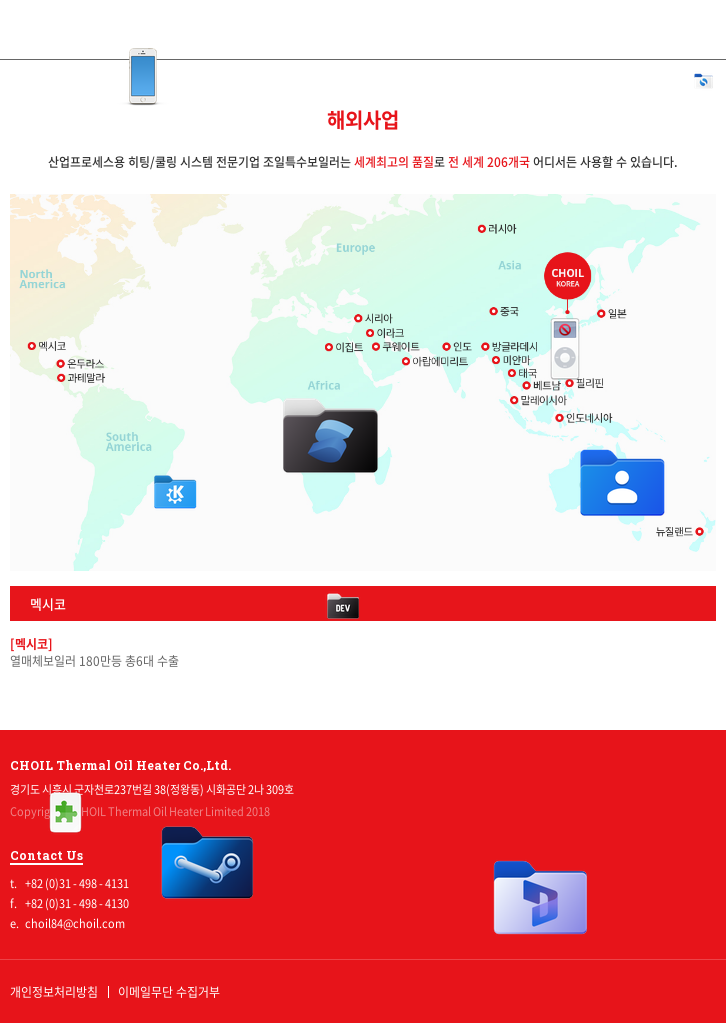 The image size is (726, 1023). I want to click on open microsoft dynamics 365 for phones folder, so click(540, 900).